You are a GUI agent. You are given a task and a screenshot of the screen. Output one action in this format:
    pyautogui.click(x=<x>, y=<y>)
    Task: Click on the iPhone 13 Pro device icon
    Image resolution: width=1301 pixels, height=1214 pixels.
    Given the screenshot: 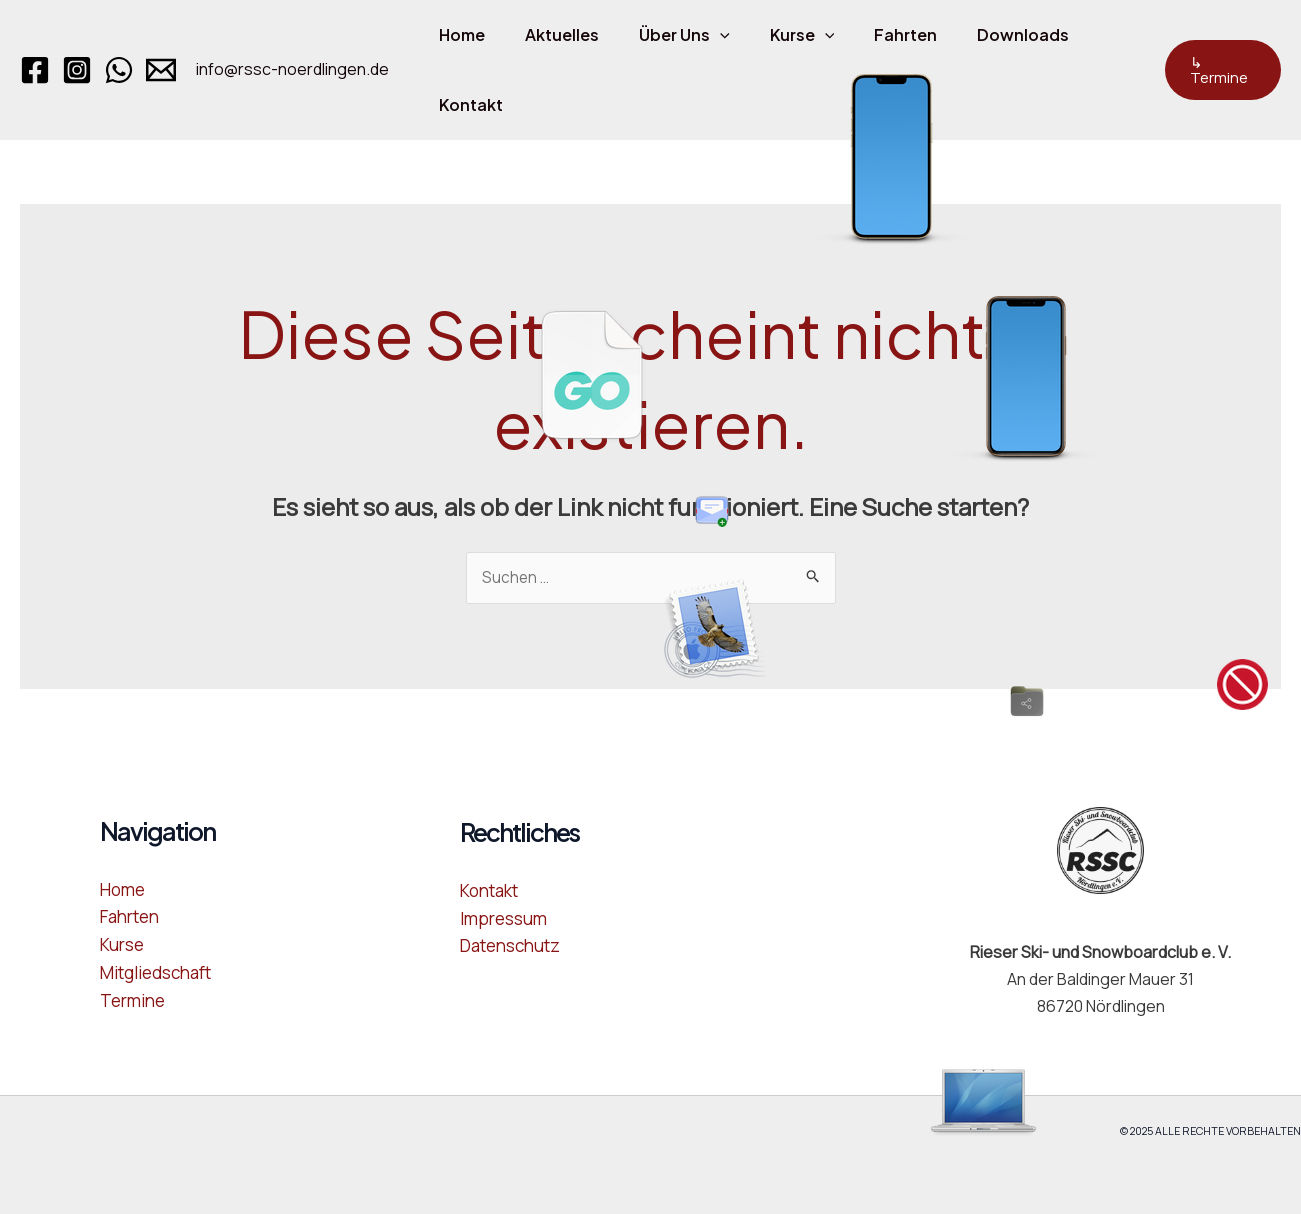 What is the action you would take?
    pyautogui.click(x=891, y=159)
    